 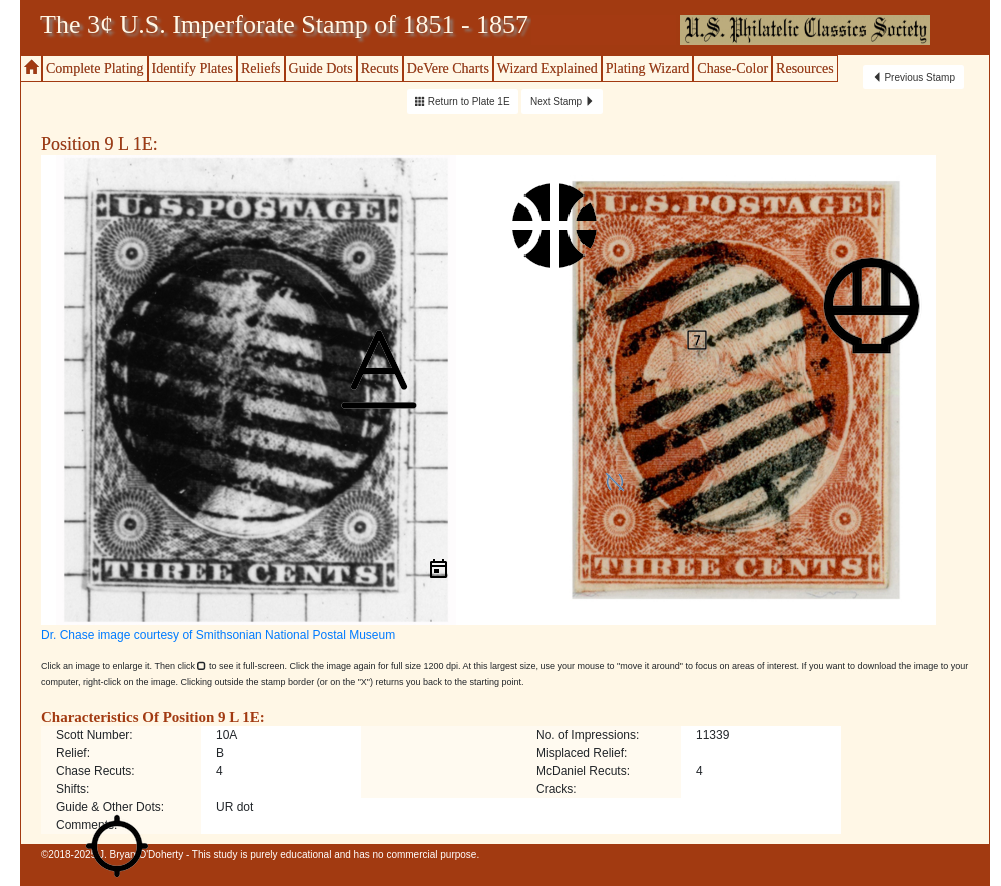 What do you see at coordinates (615, 482) in the screenshot?
I see `disable grouping or parentheses in formula` at bounding box center [615, 482].